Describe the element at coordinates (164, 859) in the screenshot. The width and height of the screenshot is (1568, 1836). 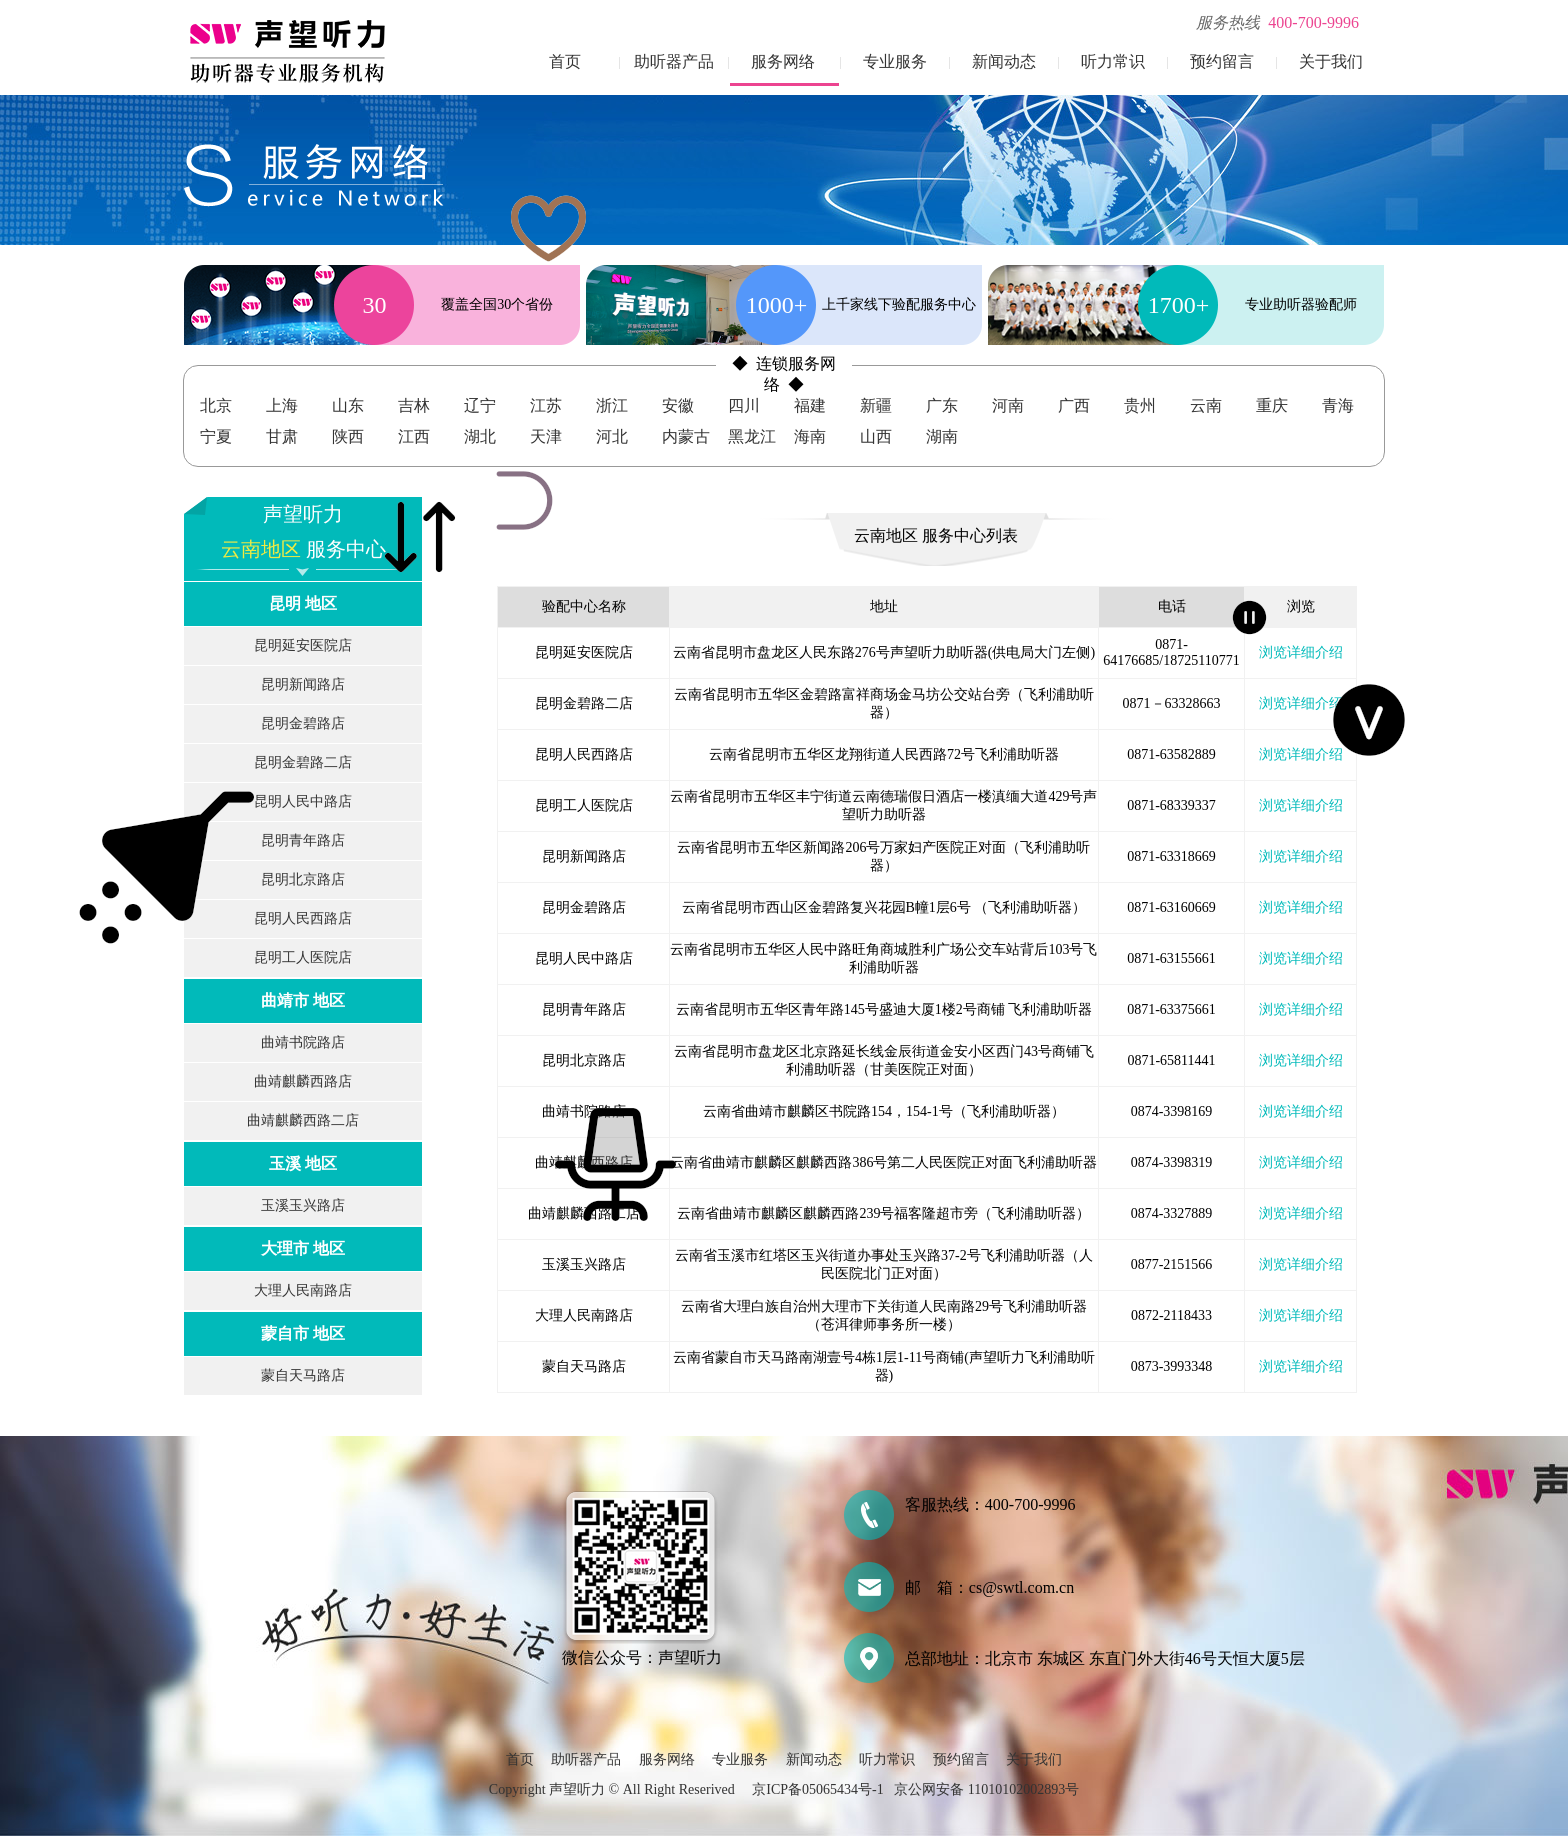
I see `filter or sort content` at that location.